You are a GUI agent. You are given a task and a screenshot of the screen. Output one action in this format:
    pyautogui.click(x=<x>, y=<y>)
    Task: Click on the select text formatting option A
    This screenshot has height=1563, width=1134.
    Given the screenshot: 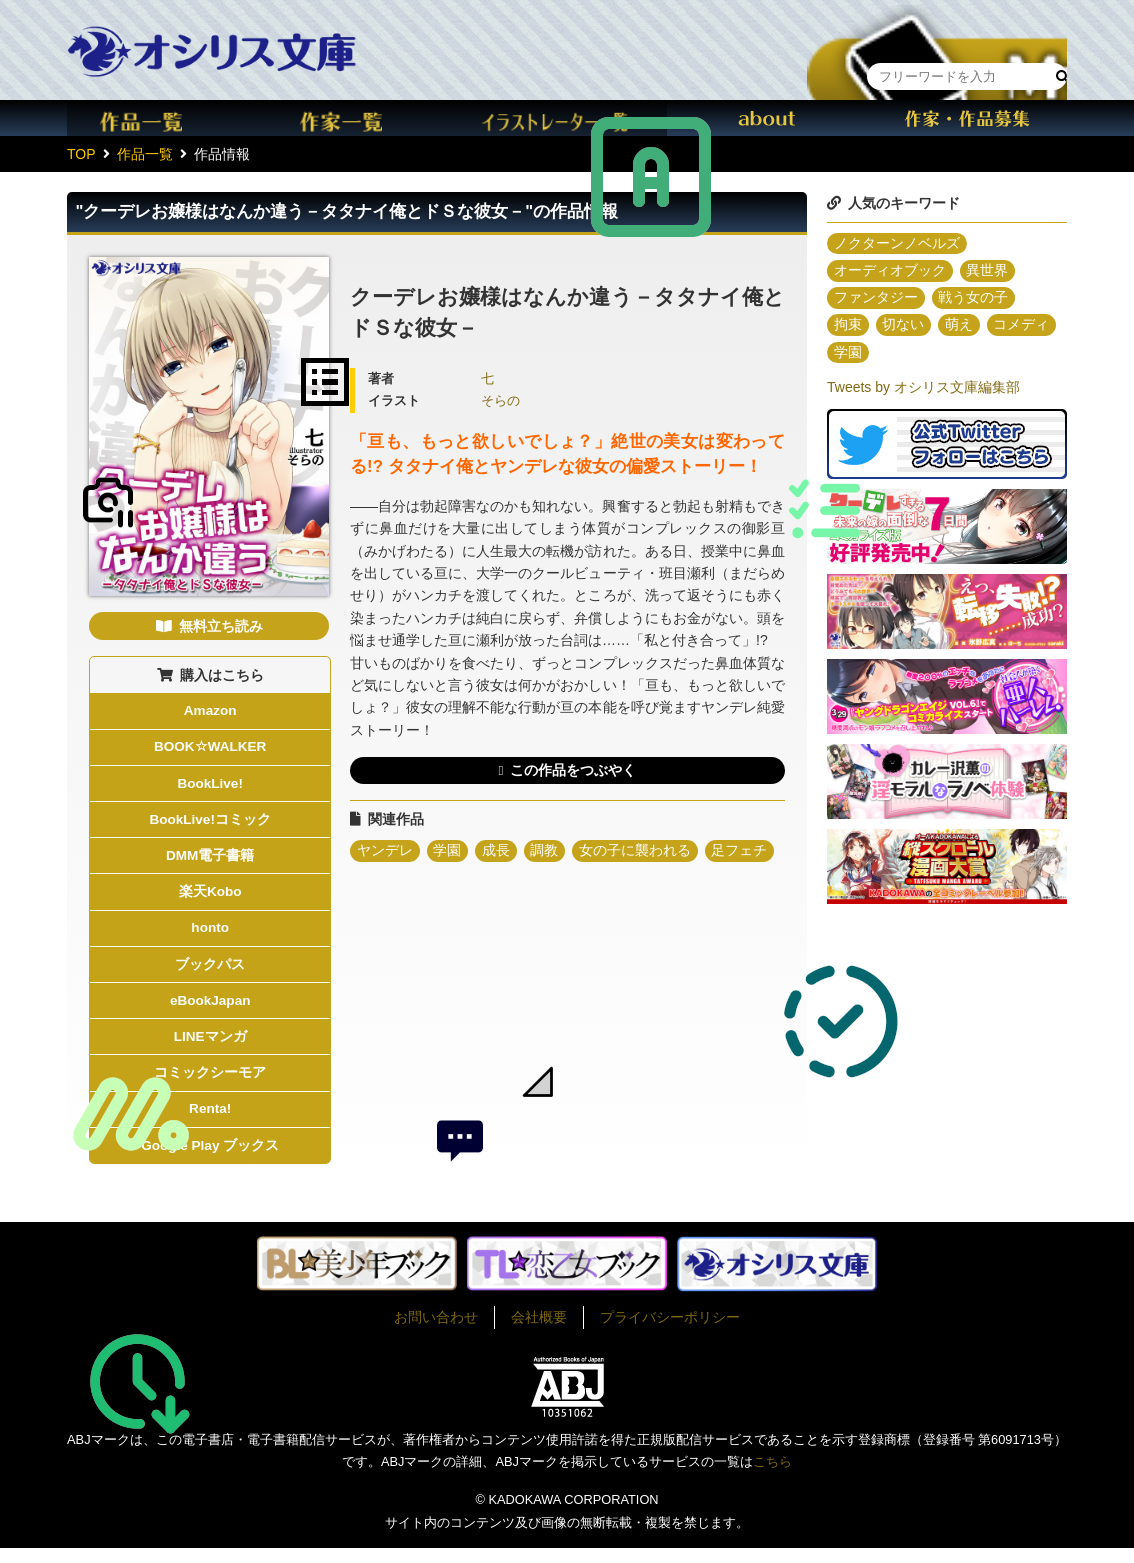 What is the action you would take?
    pyautogui.click(x=651, y=177)
    